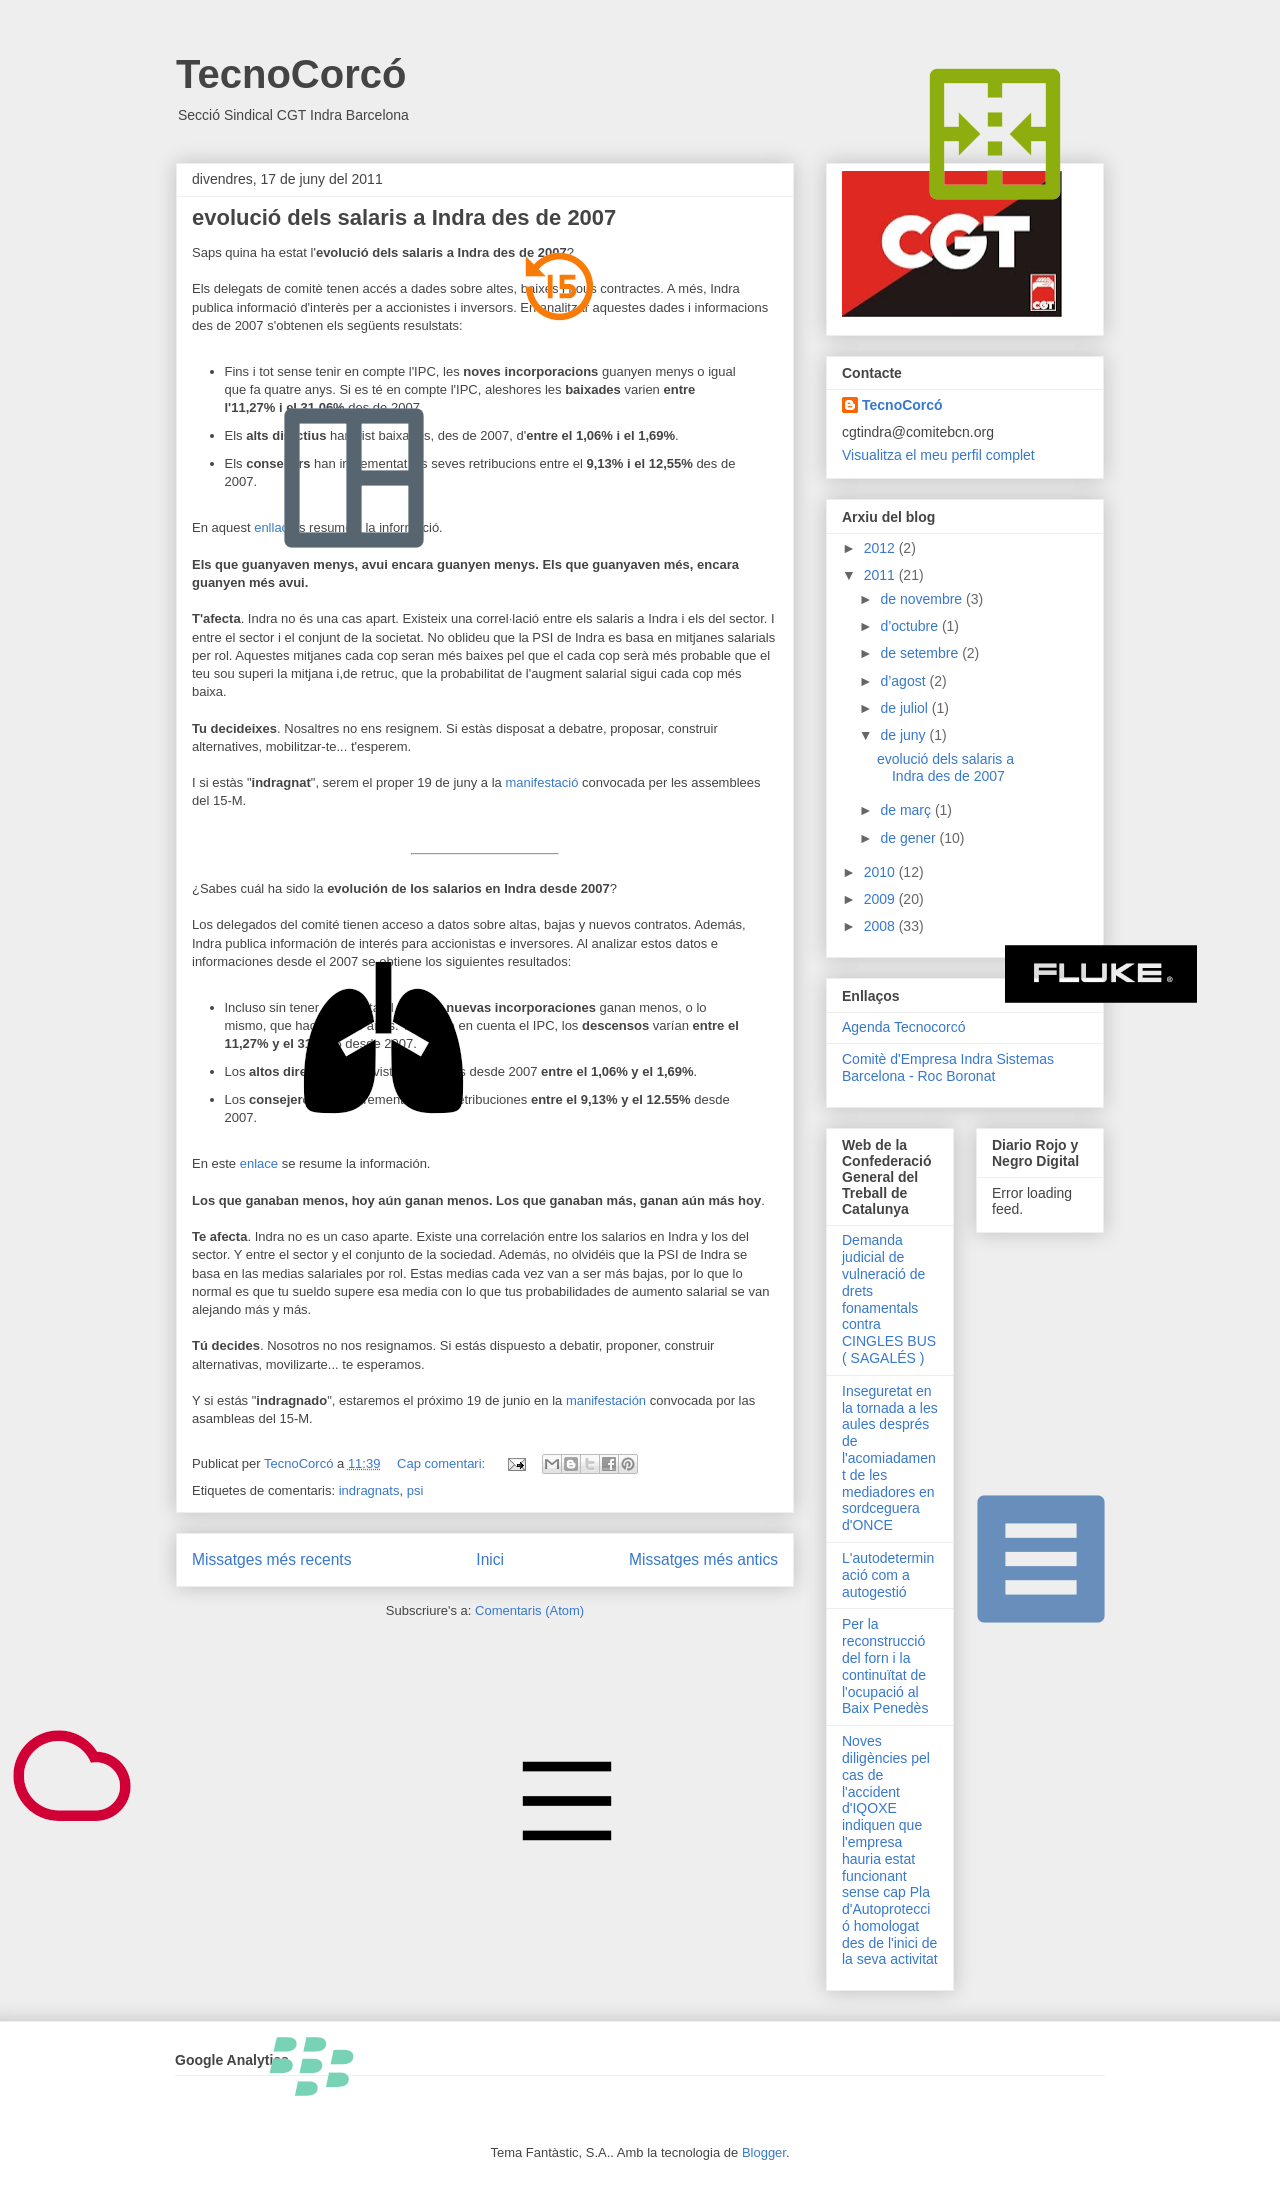 The height and width of the screenshot is (2192, 1280). Describe the element at coordinates (559, 286) in the screenshot. I see `rewind 15 seconds` at that location.